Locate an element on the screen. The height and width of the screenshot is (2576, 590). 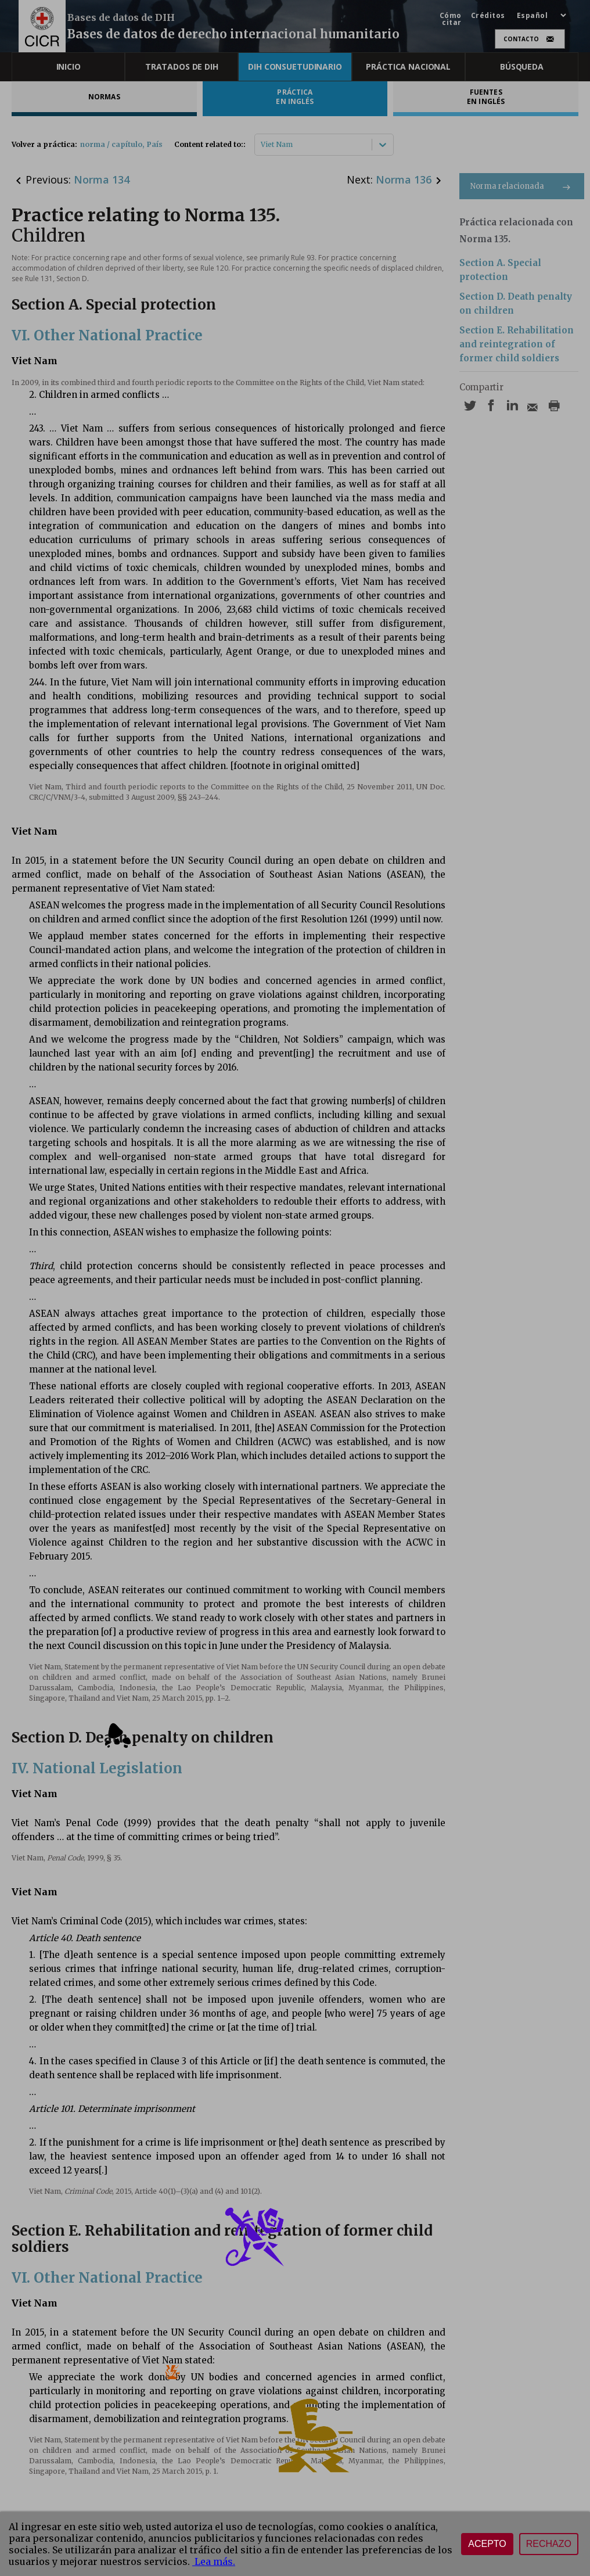
indicates energy discharge or power dispersal is located at coordinates (172, 2372).